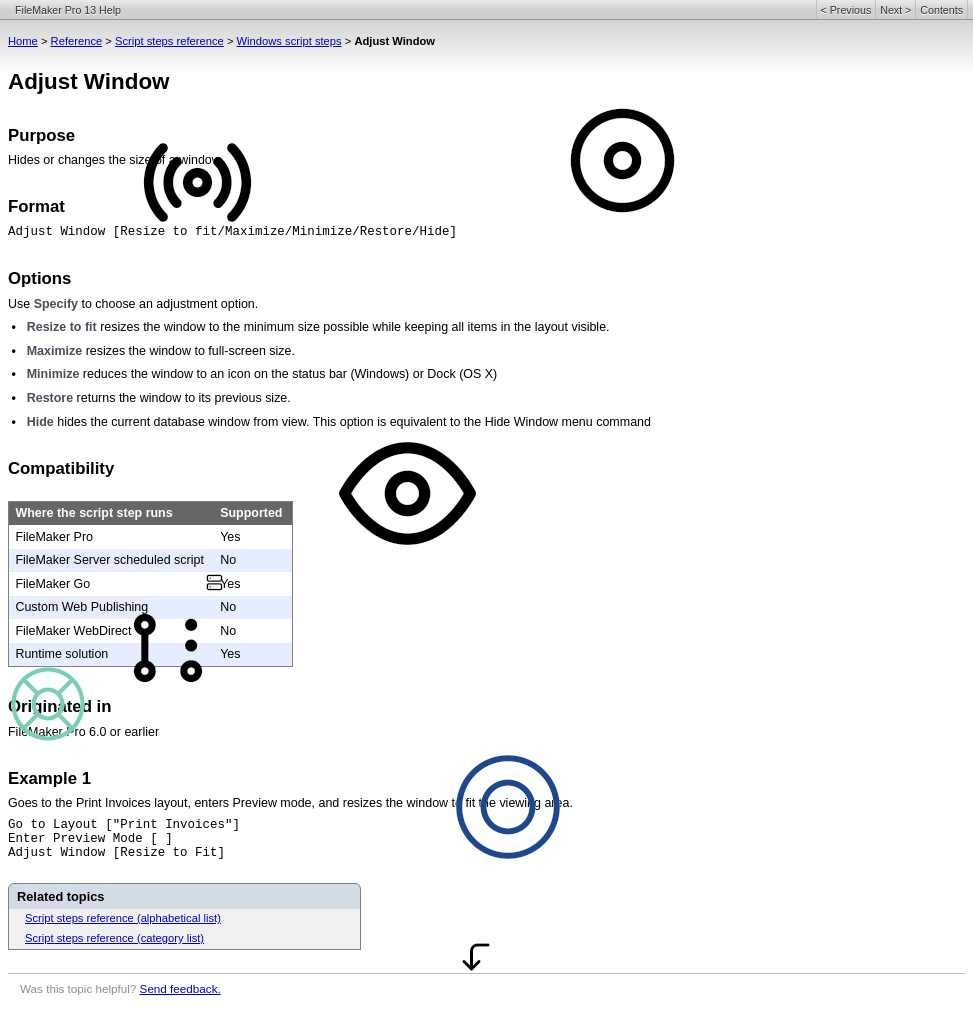  What do you see at coordinates (197, 182) in the screenshot?
I see `access radio or audio streaming` at bounding box center [197, 182].